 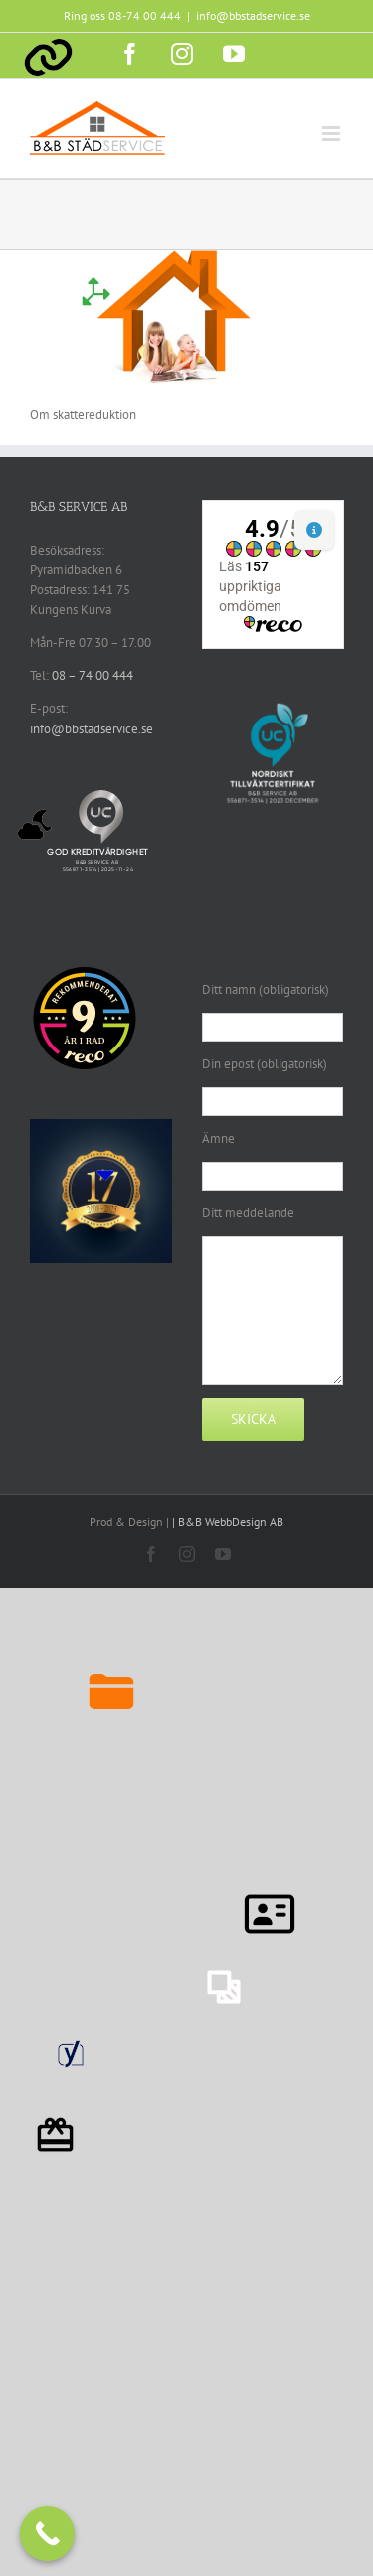 I want to click on yoast SEO plugin logo, so click(x=71, y=2054).